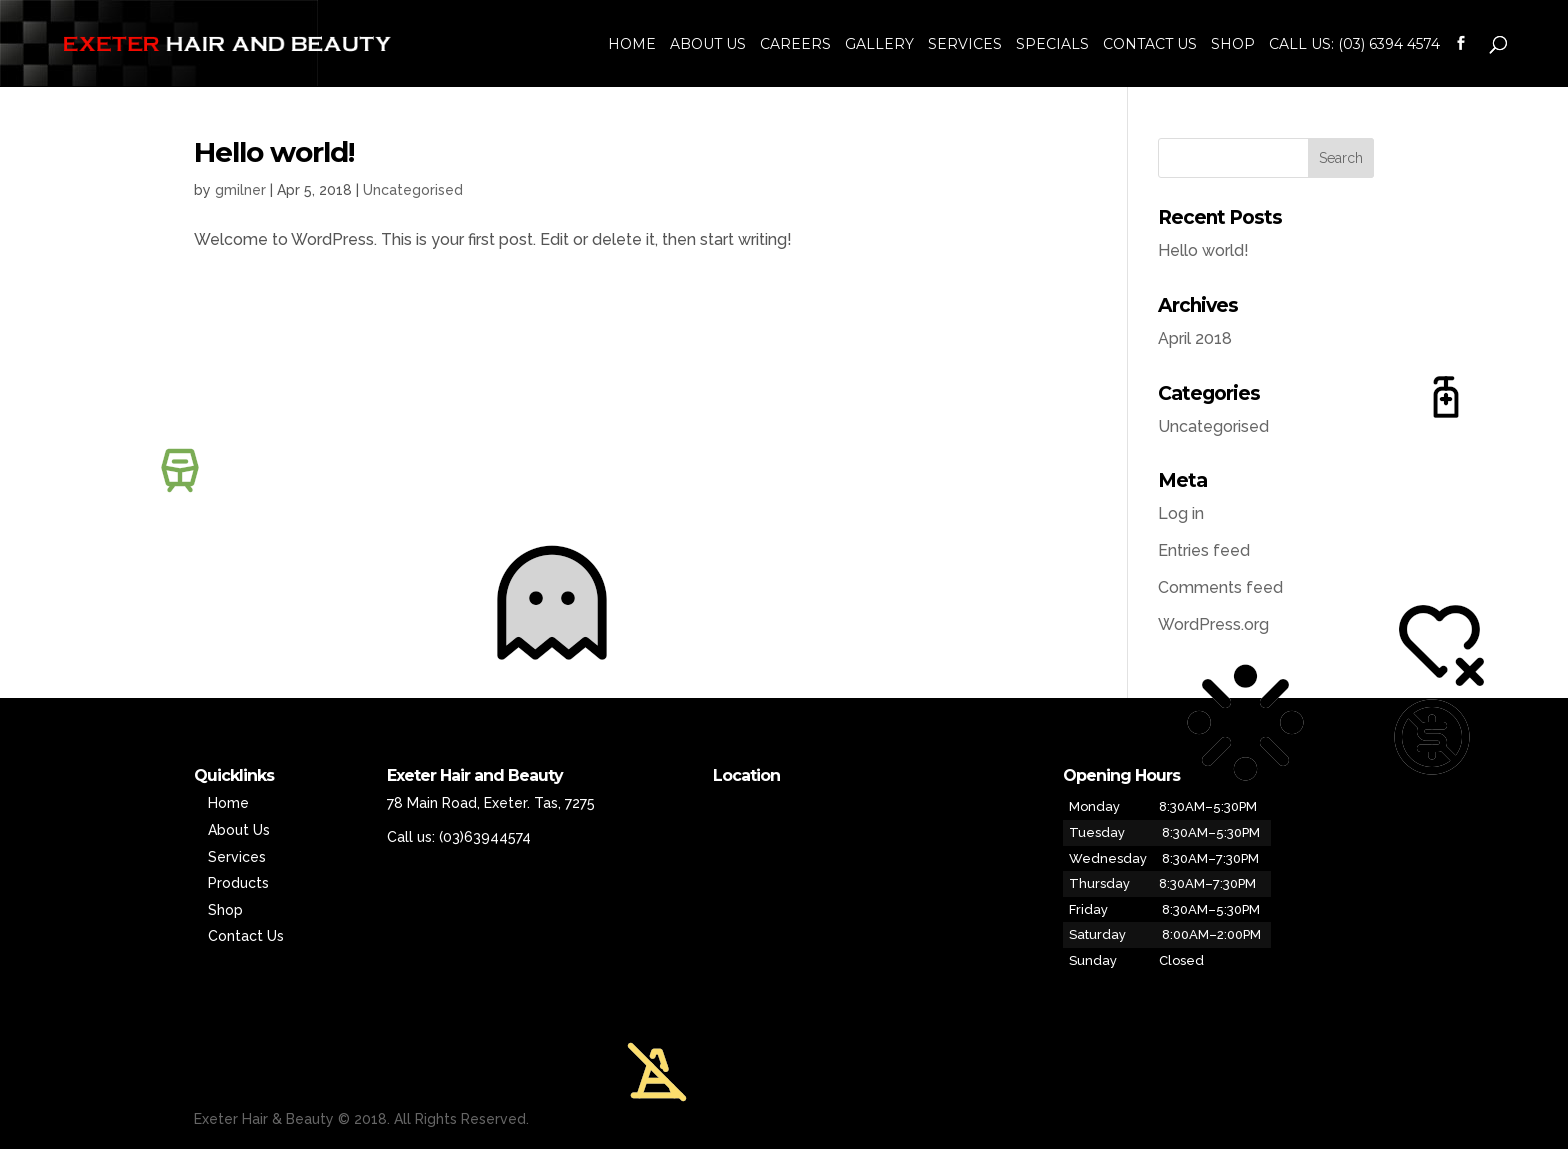 The height and width of the screenshot is (1149, 1568). Describe the element at coordinates (1446, 397) in the screenshot. I see `access hygiene or sanitation information` at that location.